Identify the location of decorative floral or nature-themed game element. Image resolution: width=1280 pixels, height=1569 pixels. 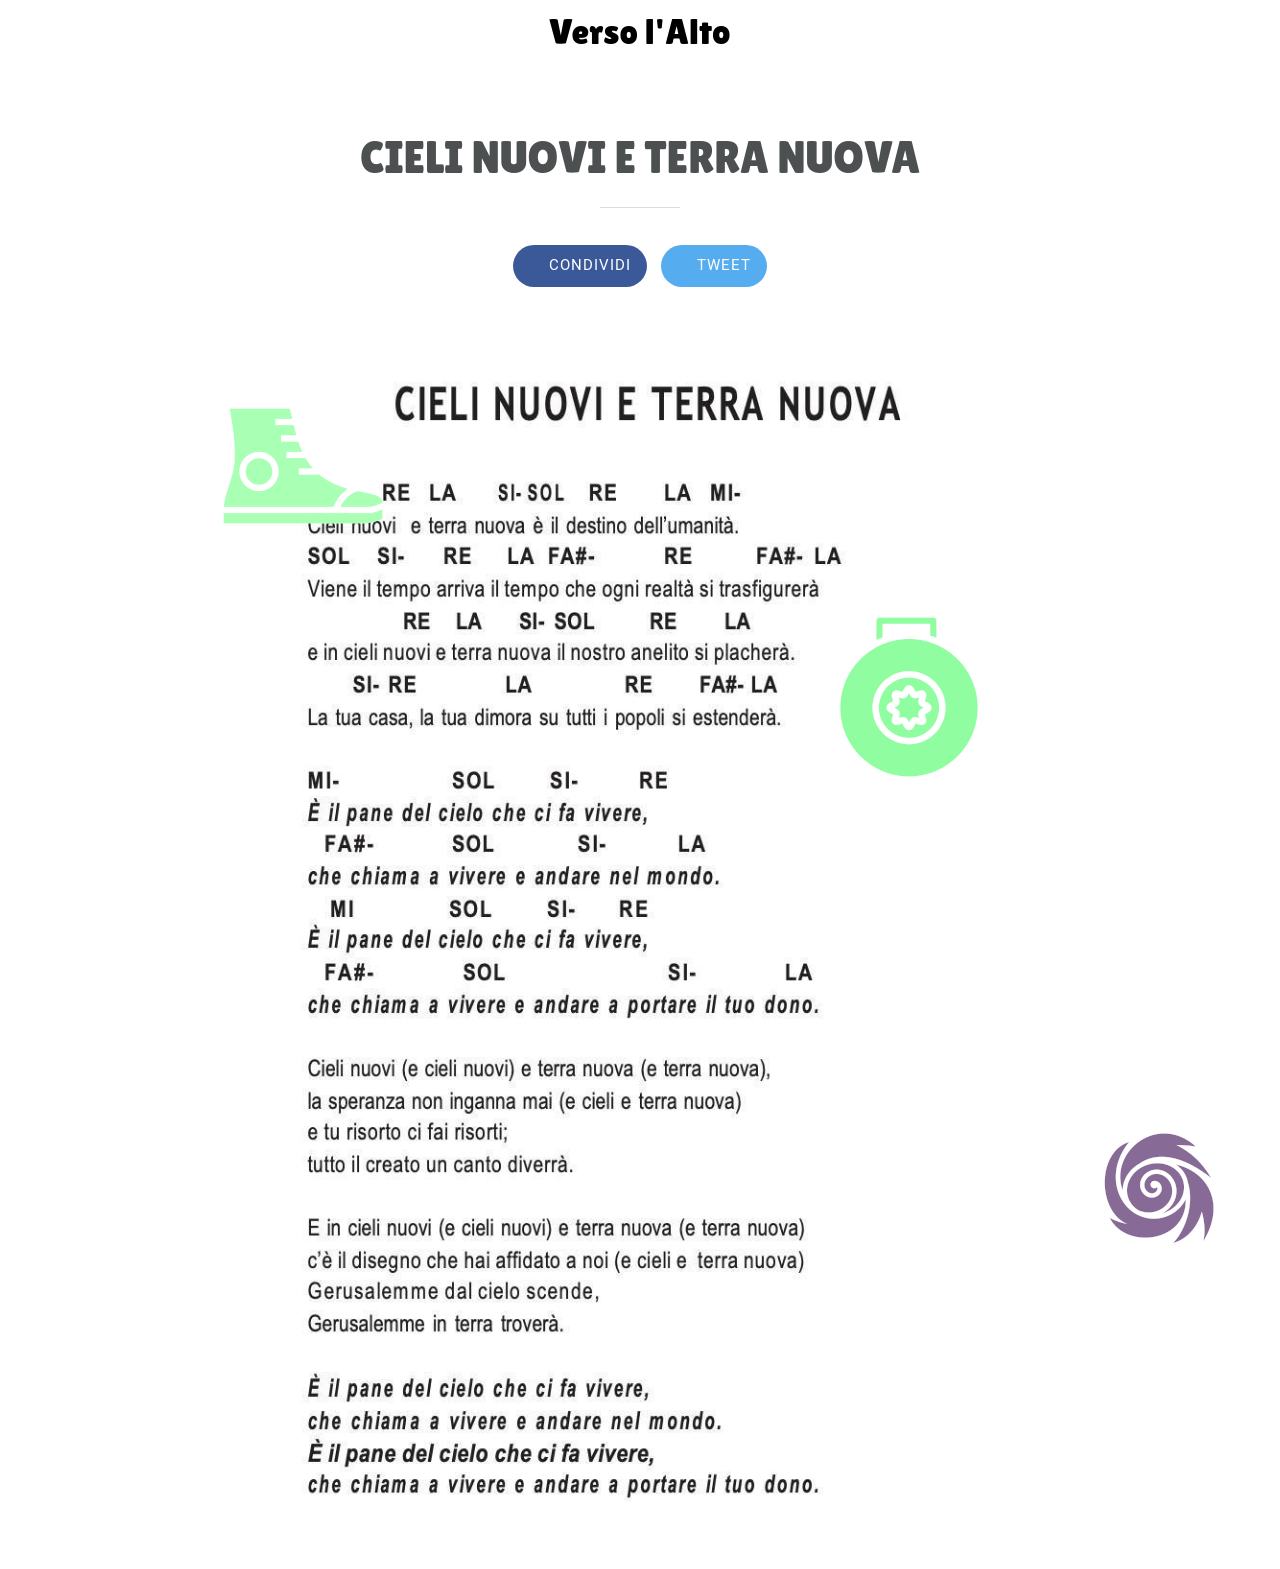
(1159, 1189).